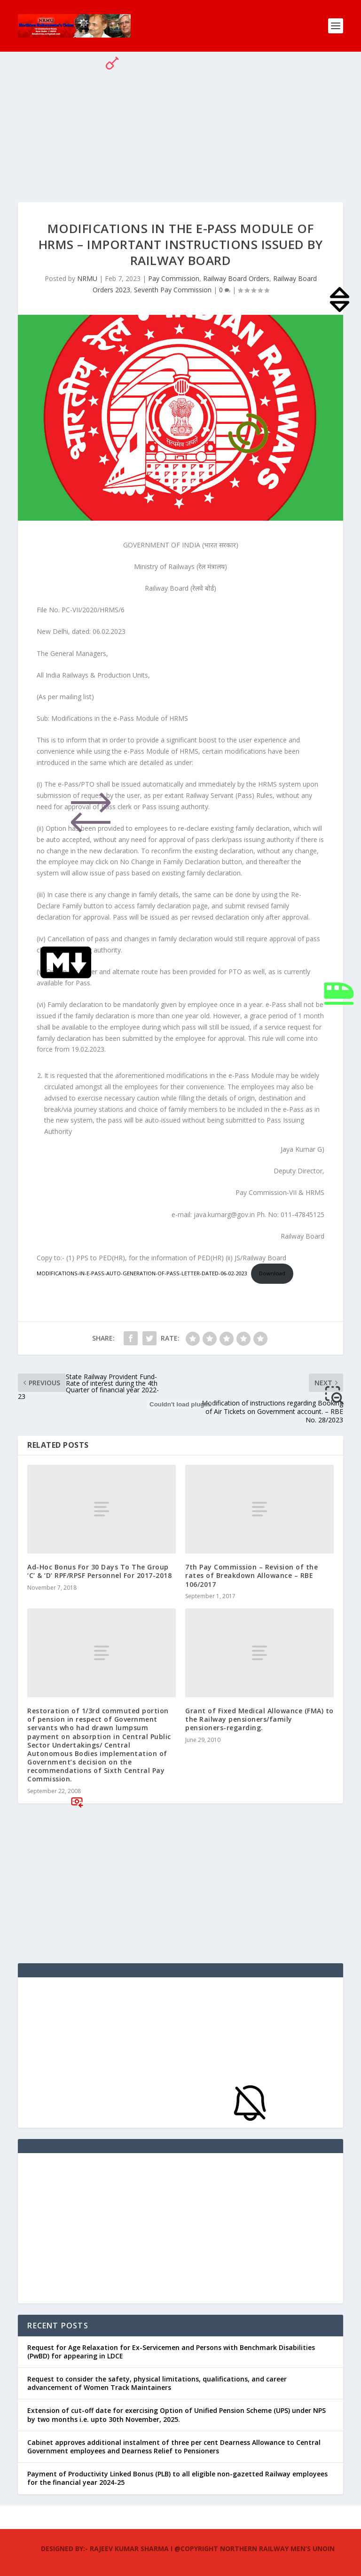 The width and height of the screenshot is (361, 2576). What do you see at coordinates (250, 2103) in the screenshot?
I see `mute notifications` at bounding box center [250, 2103].